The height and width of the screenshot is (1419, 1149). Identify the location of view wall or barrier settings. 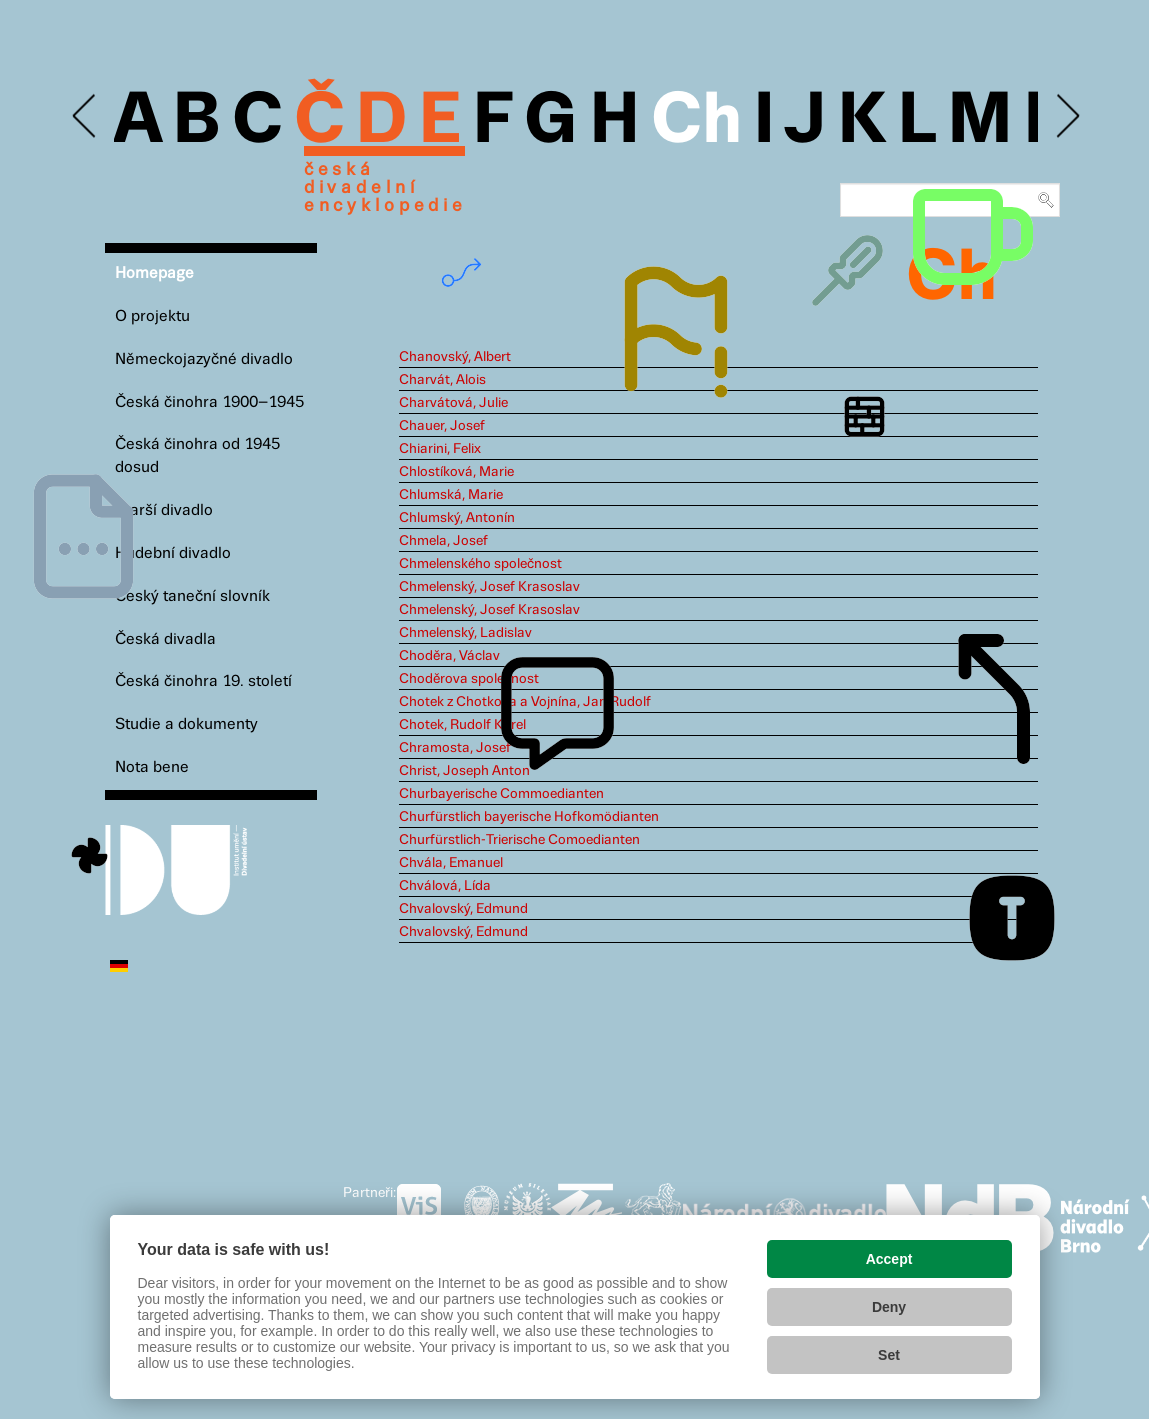
(864, 416).